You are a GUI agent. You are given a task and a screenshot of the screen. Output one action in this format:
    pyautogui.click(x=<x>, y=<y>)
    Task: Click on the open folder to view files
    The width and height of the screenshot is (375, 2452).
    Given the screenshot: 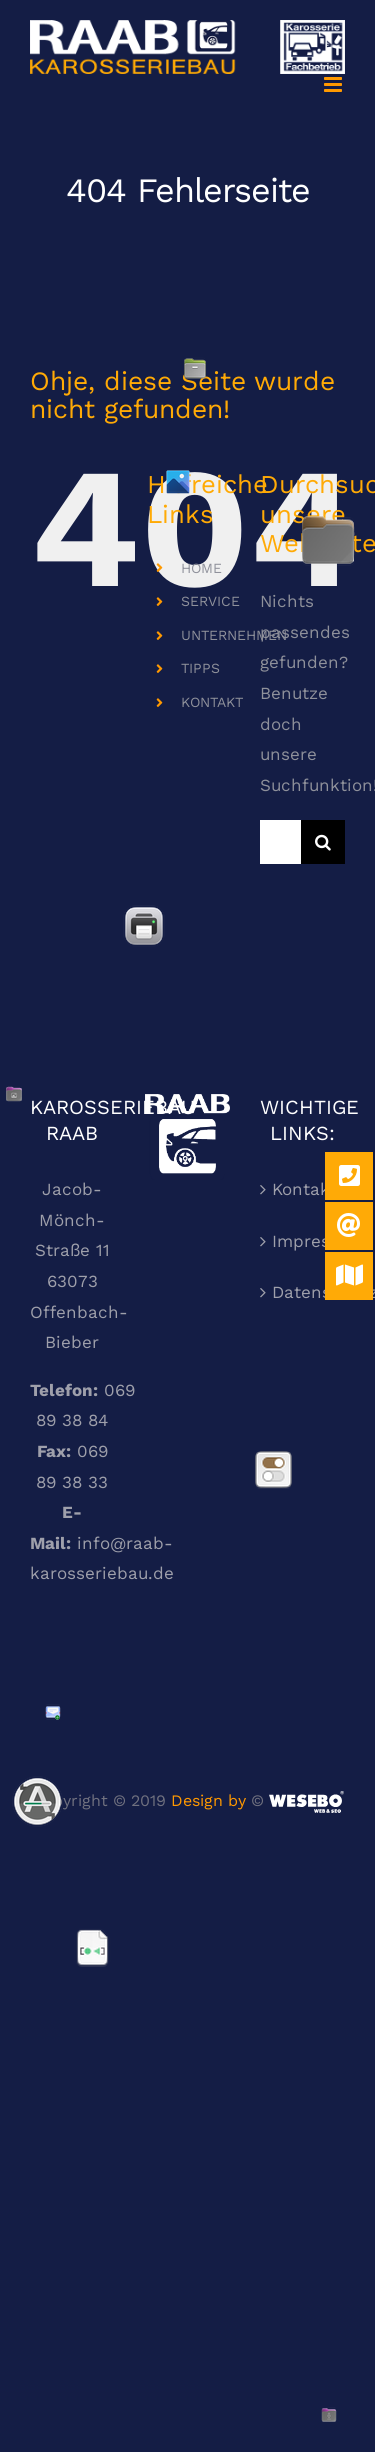 What is the action you would take?
    pyautogui.click(x=328, y=540)
    